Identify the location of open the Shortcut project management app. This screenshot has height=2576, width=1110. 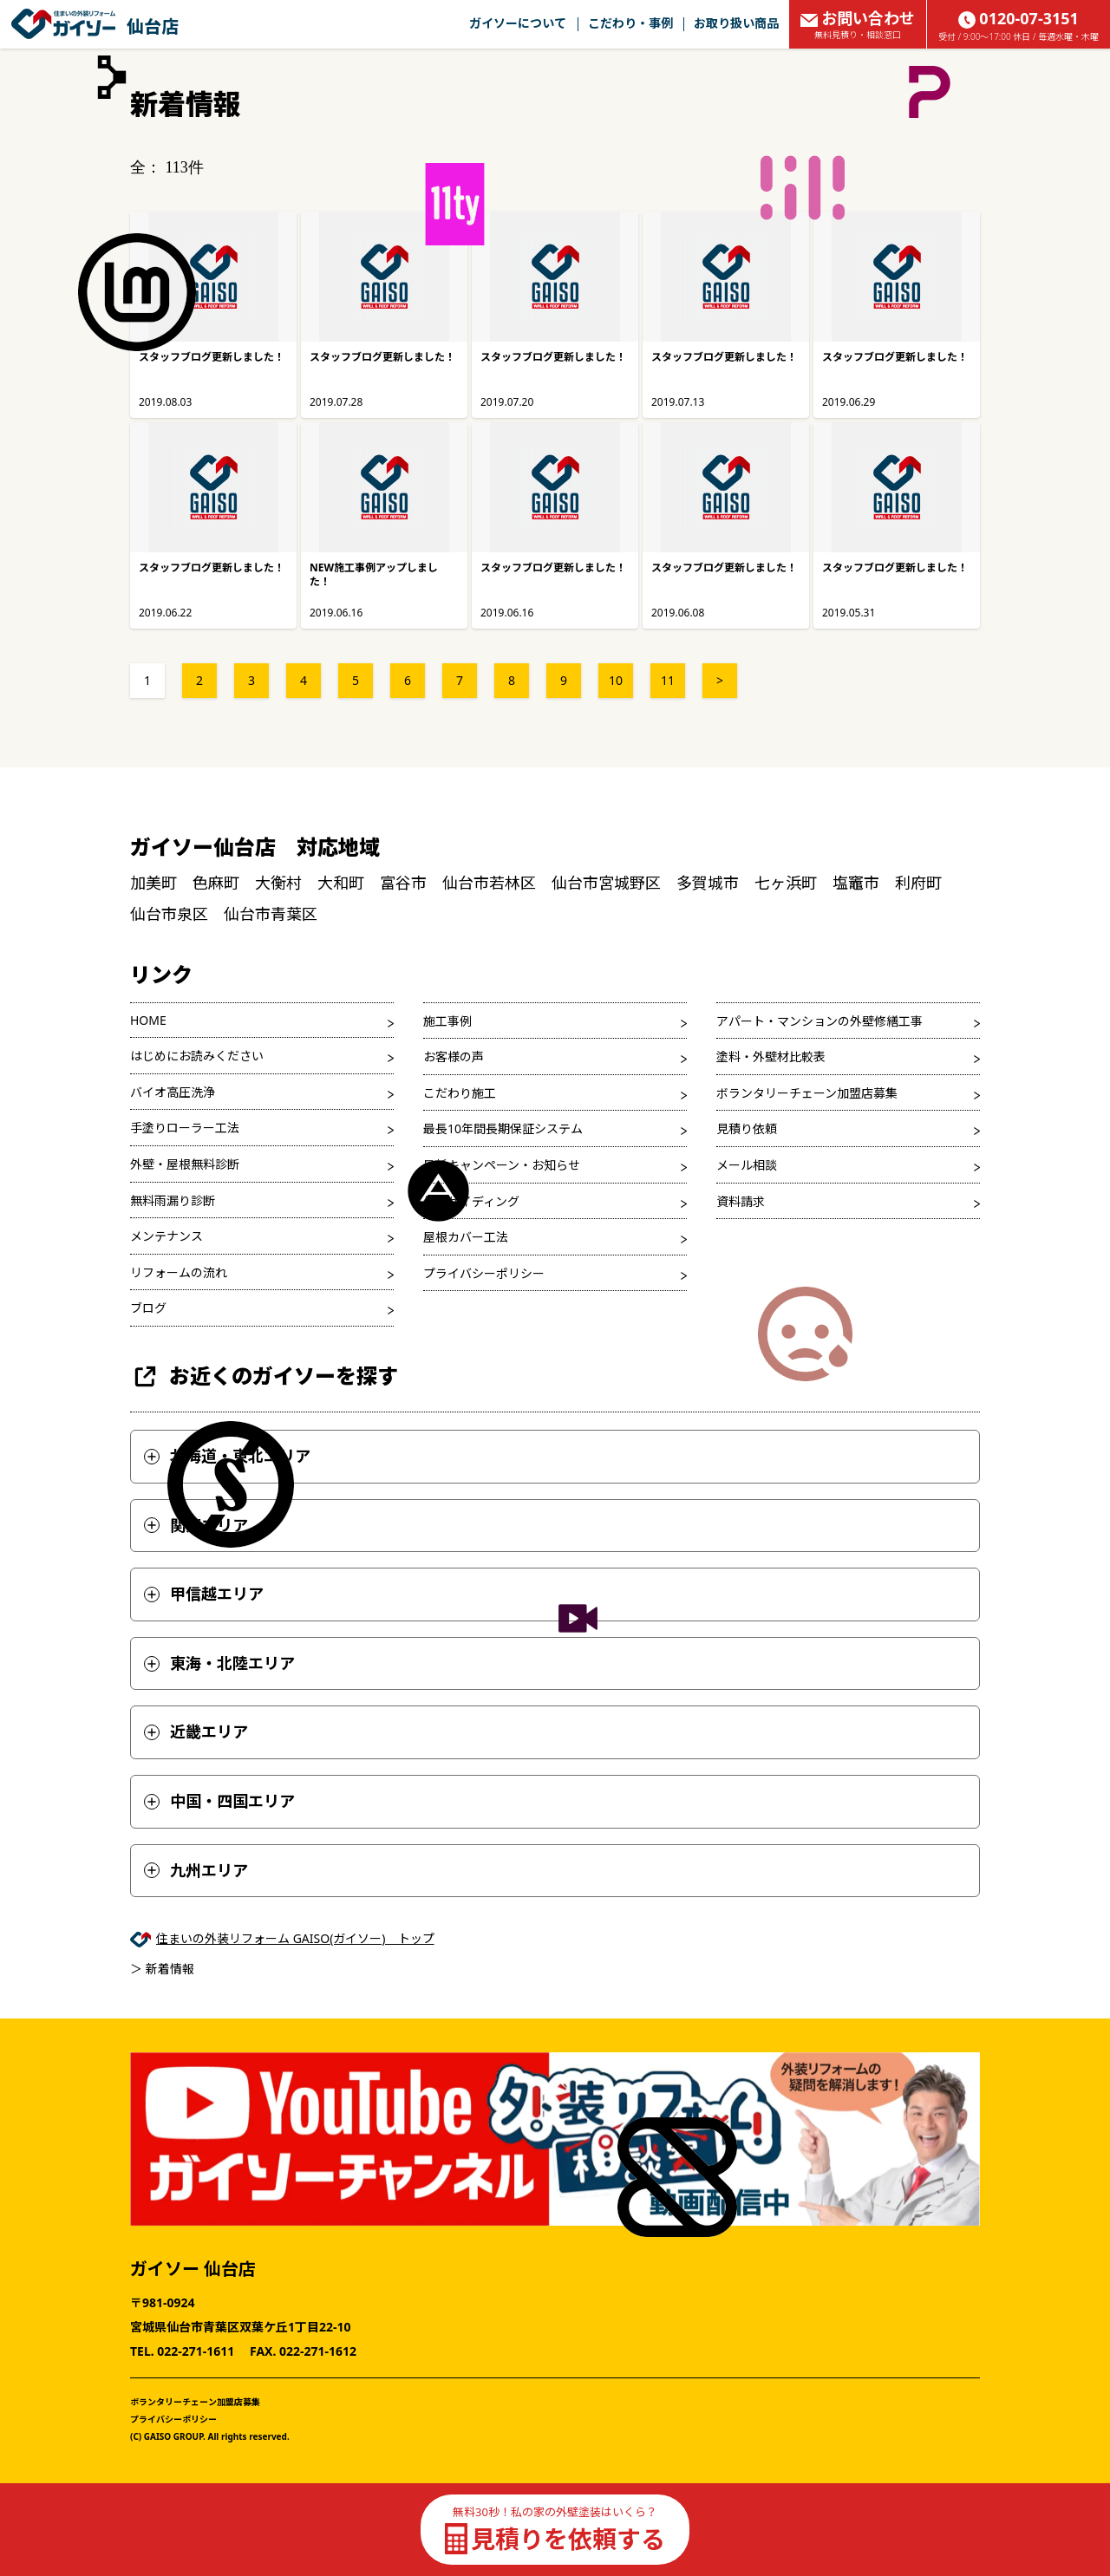
(677, 2177).